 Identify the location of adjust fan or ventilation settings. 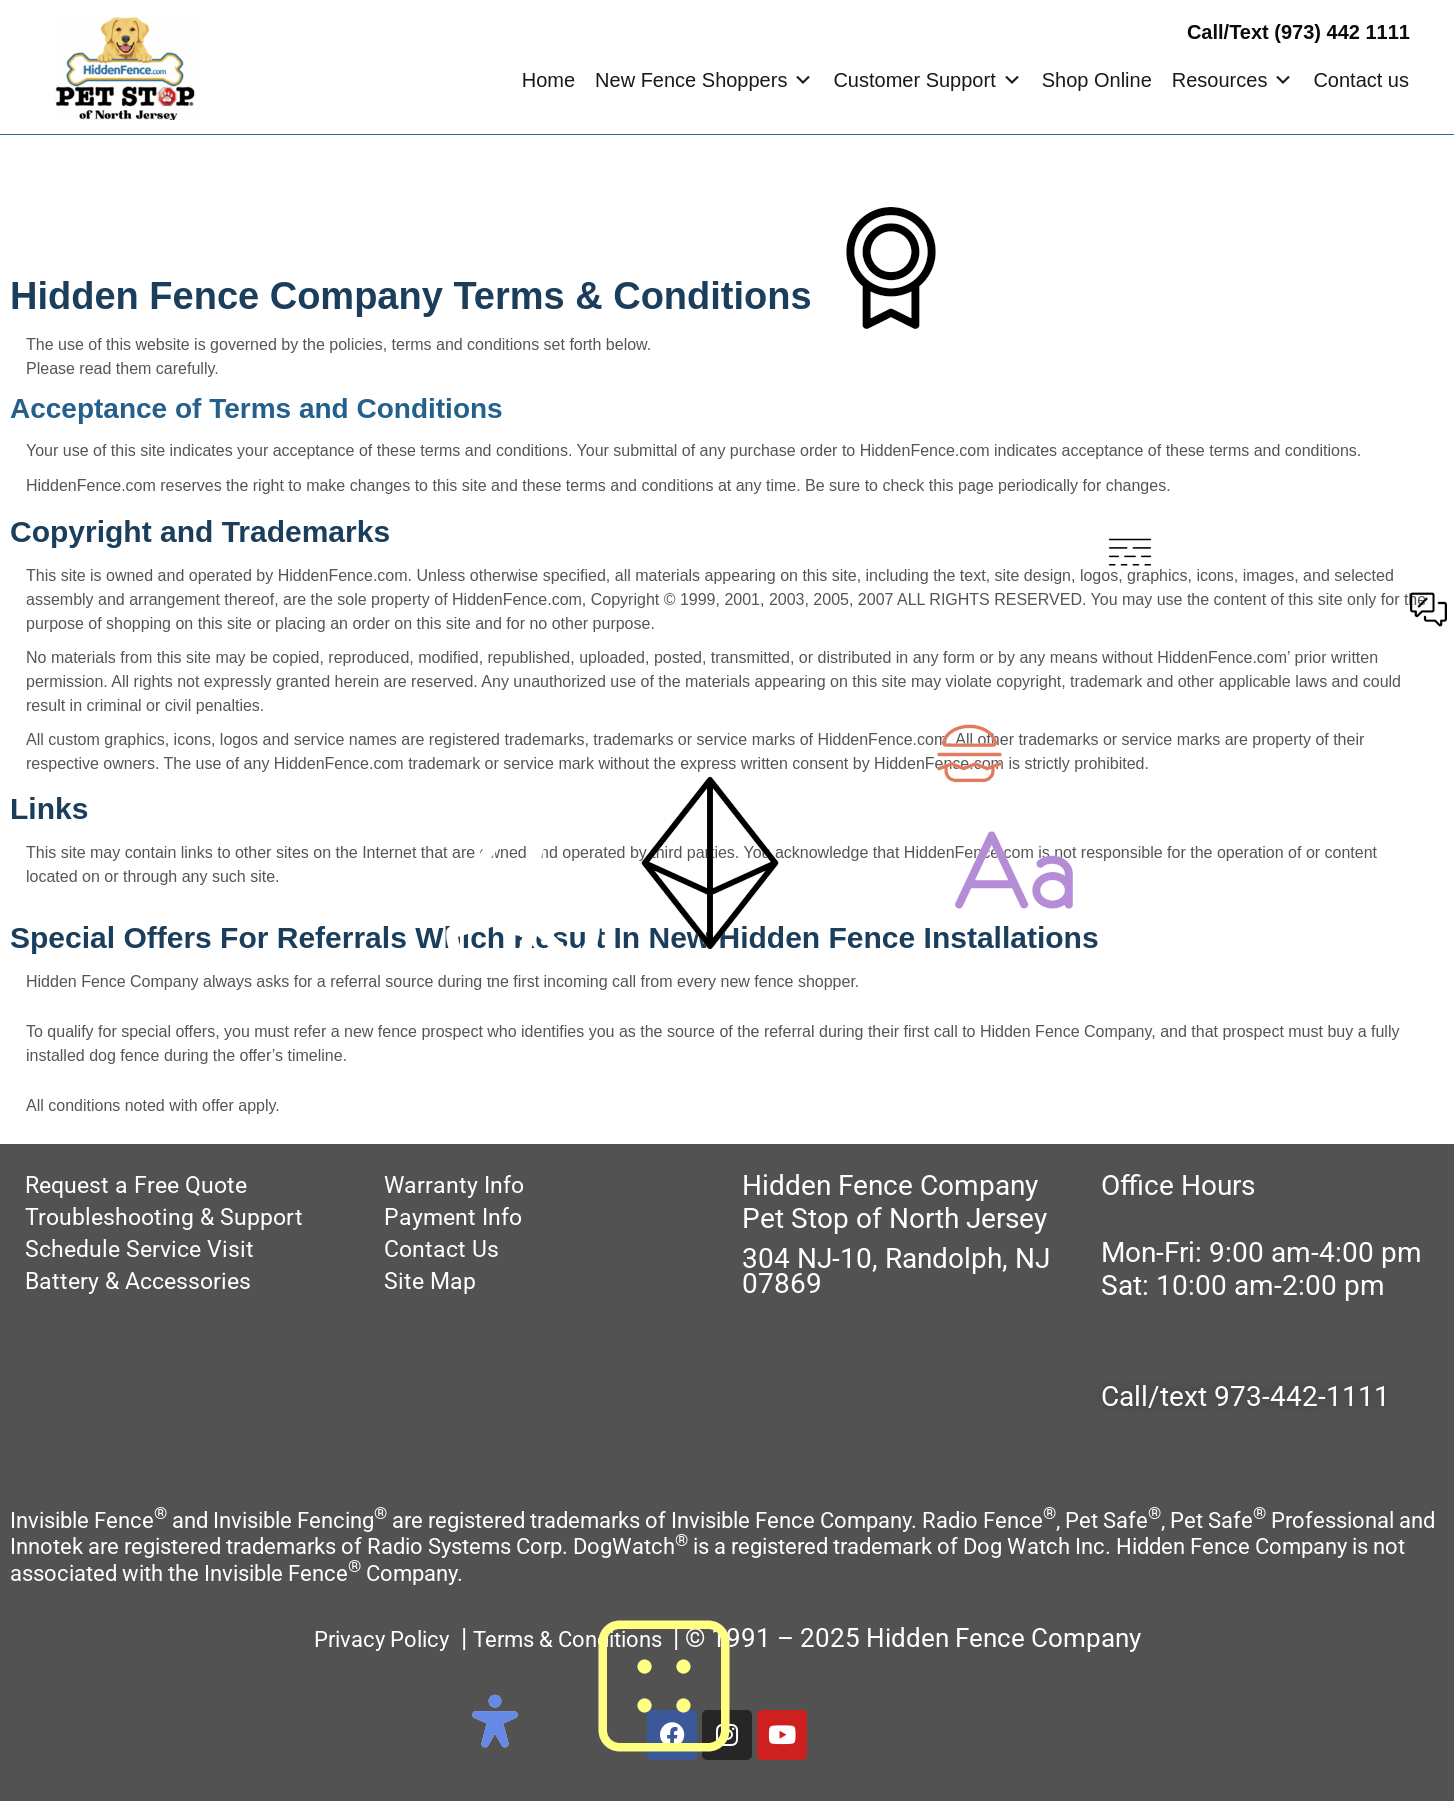
(521, 912).